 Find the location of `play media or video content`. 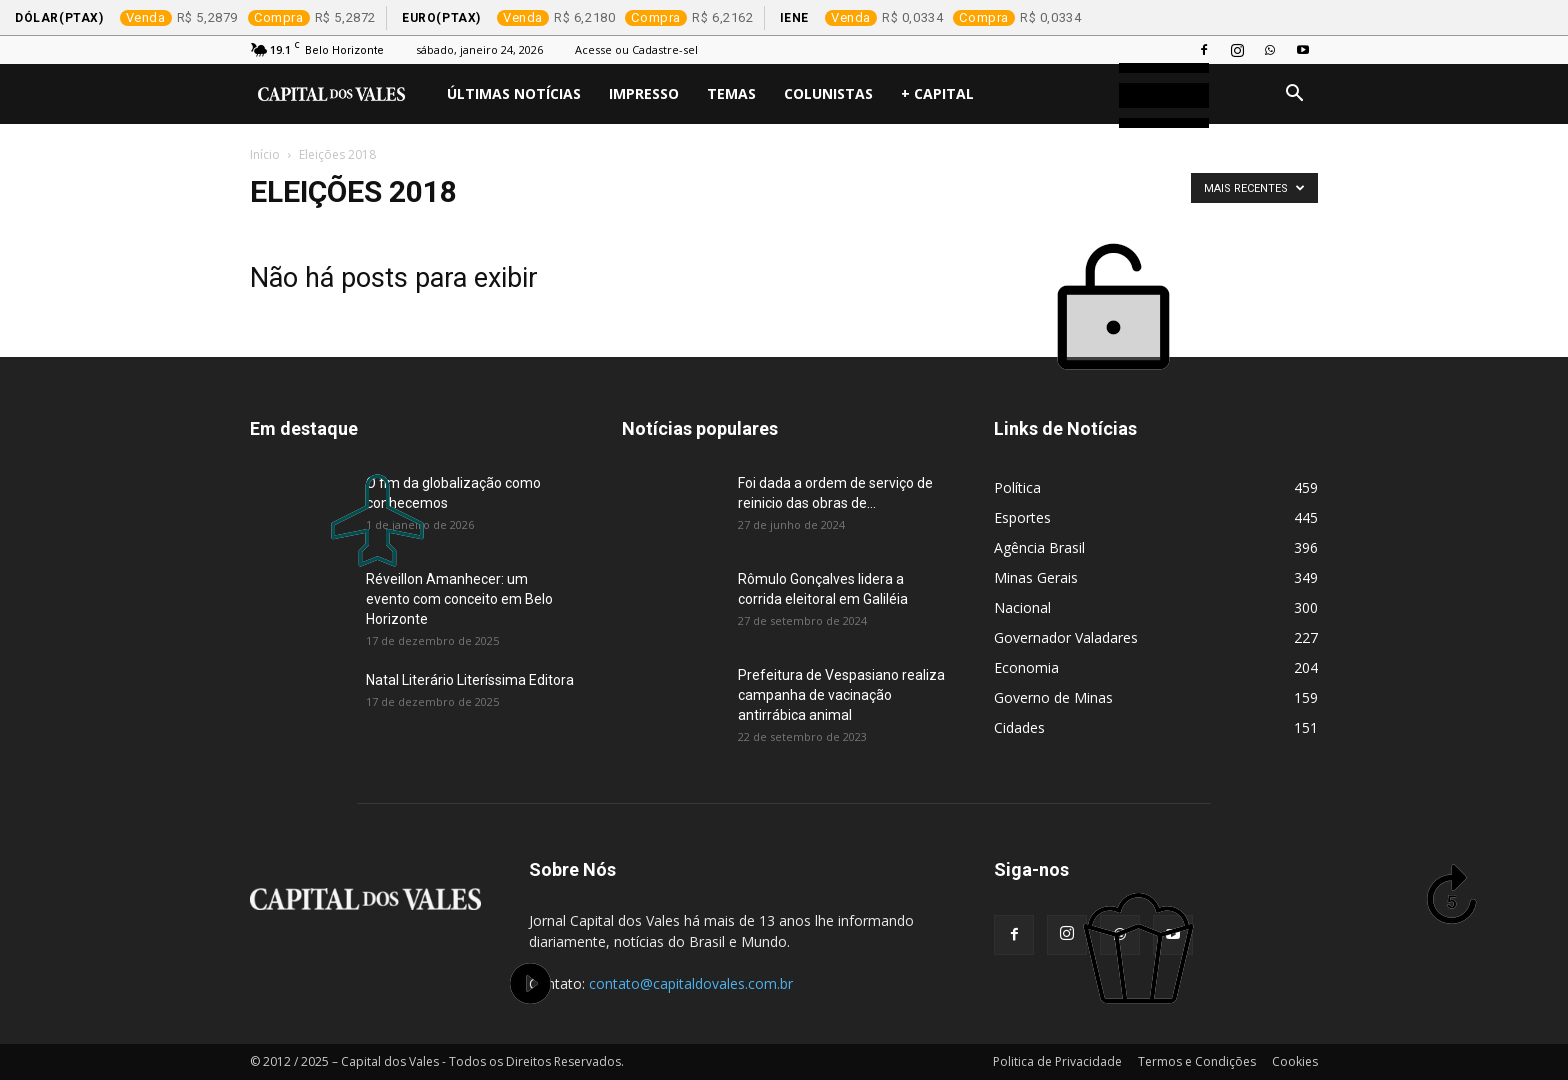

play media or video content is located at coordinates (530, 983).